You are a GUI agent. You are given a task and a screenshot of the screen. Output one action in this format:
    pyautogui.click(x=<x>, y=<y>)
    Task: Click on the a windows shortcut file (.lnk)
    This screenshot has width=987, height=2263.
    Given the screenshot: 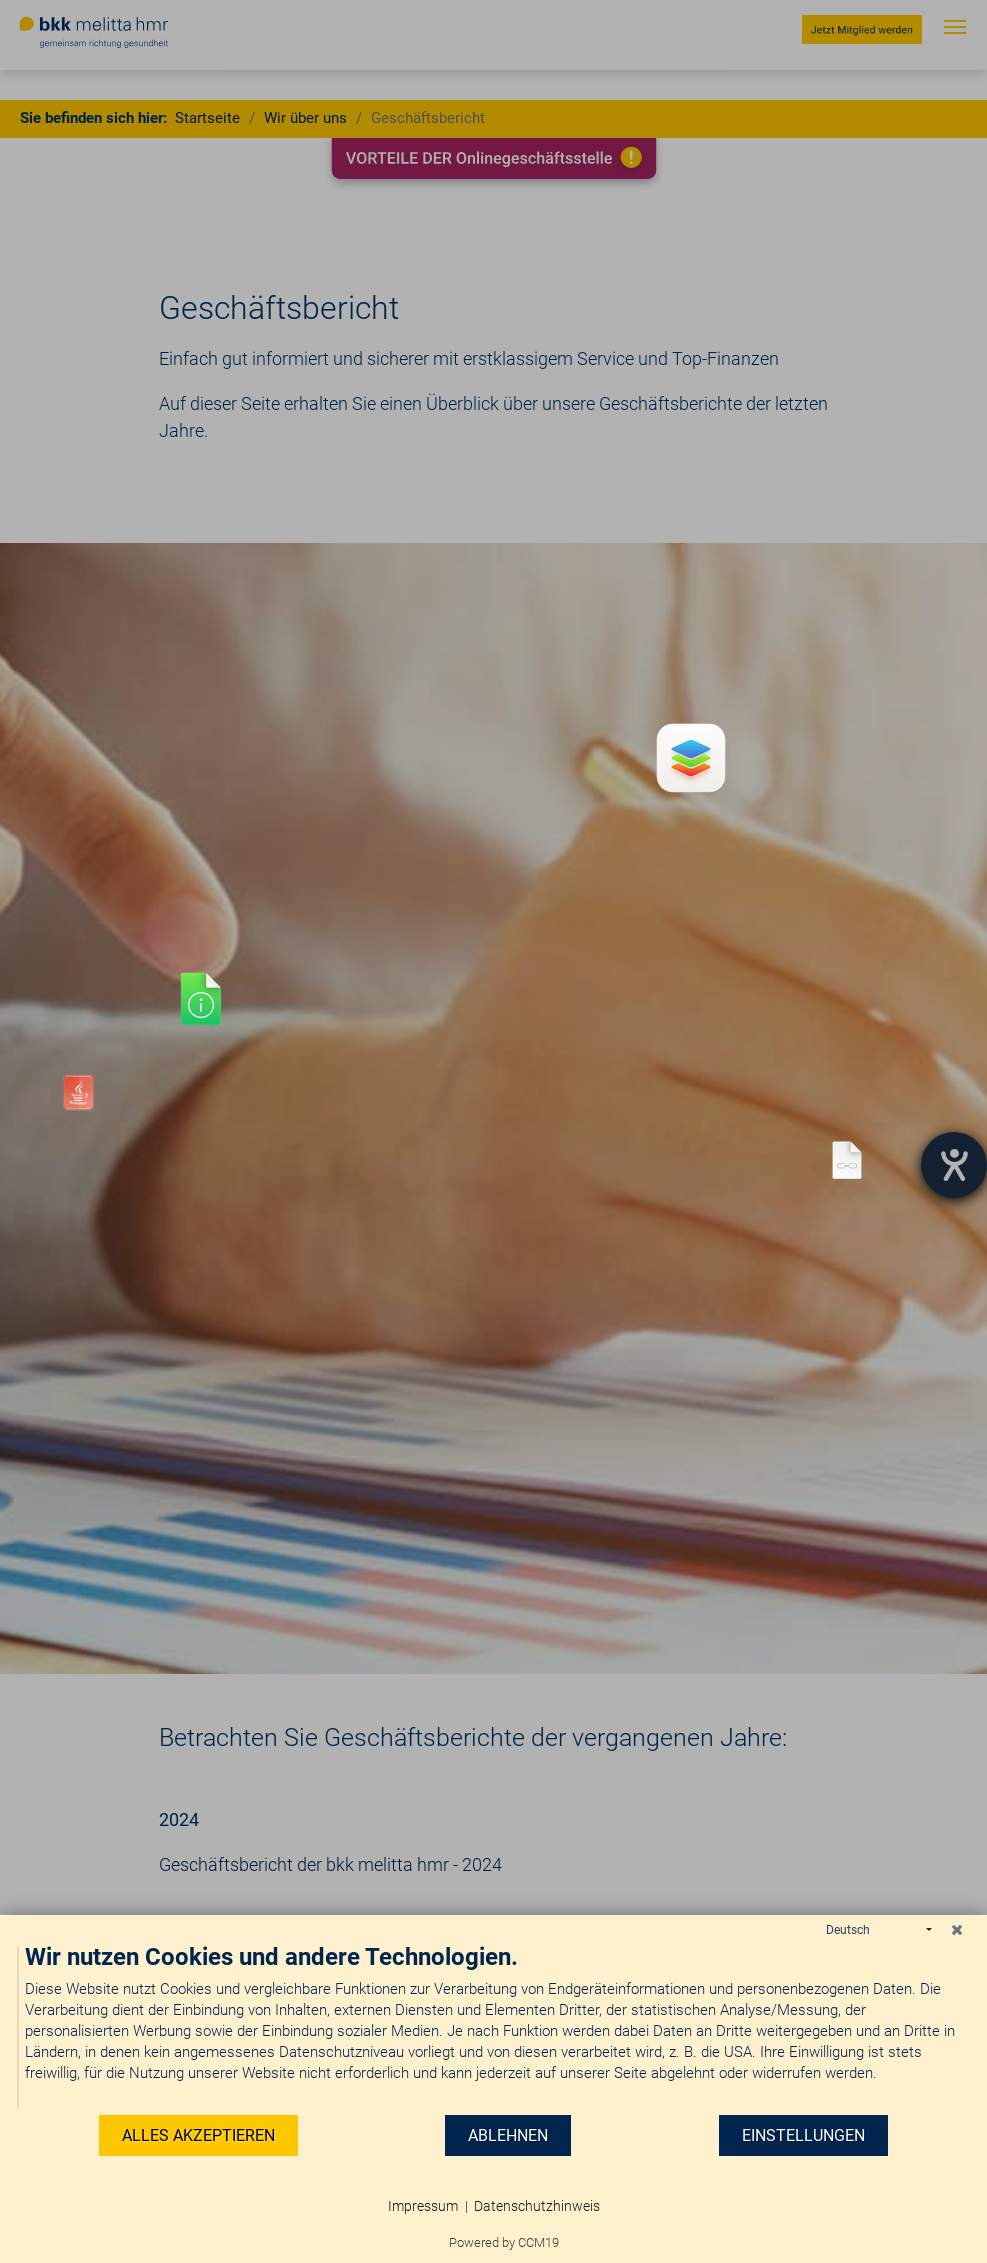 What is the action you would take?
    pyautogui.click(x=847, y=1161)
    